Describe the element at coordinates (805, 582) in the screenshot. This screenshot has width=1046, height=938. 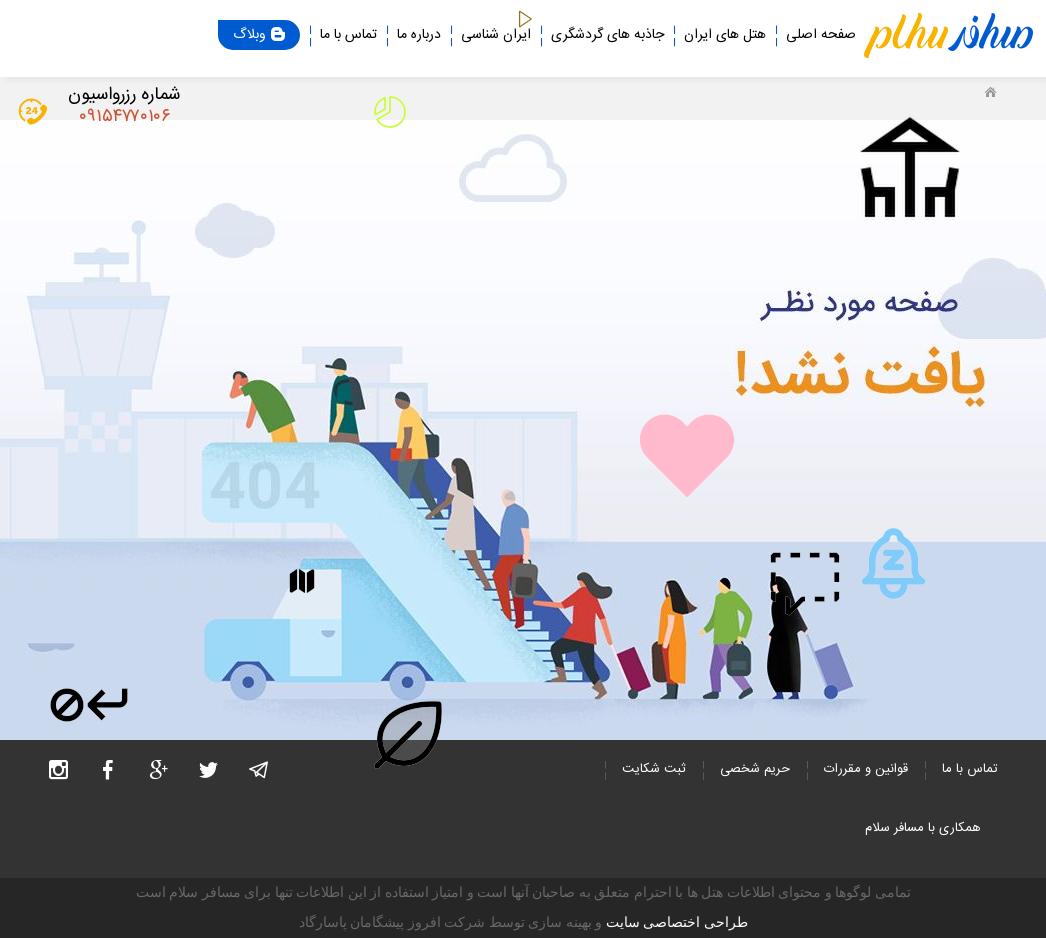
I see `a draft comment or unsaved message` at that location.